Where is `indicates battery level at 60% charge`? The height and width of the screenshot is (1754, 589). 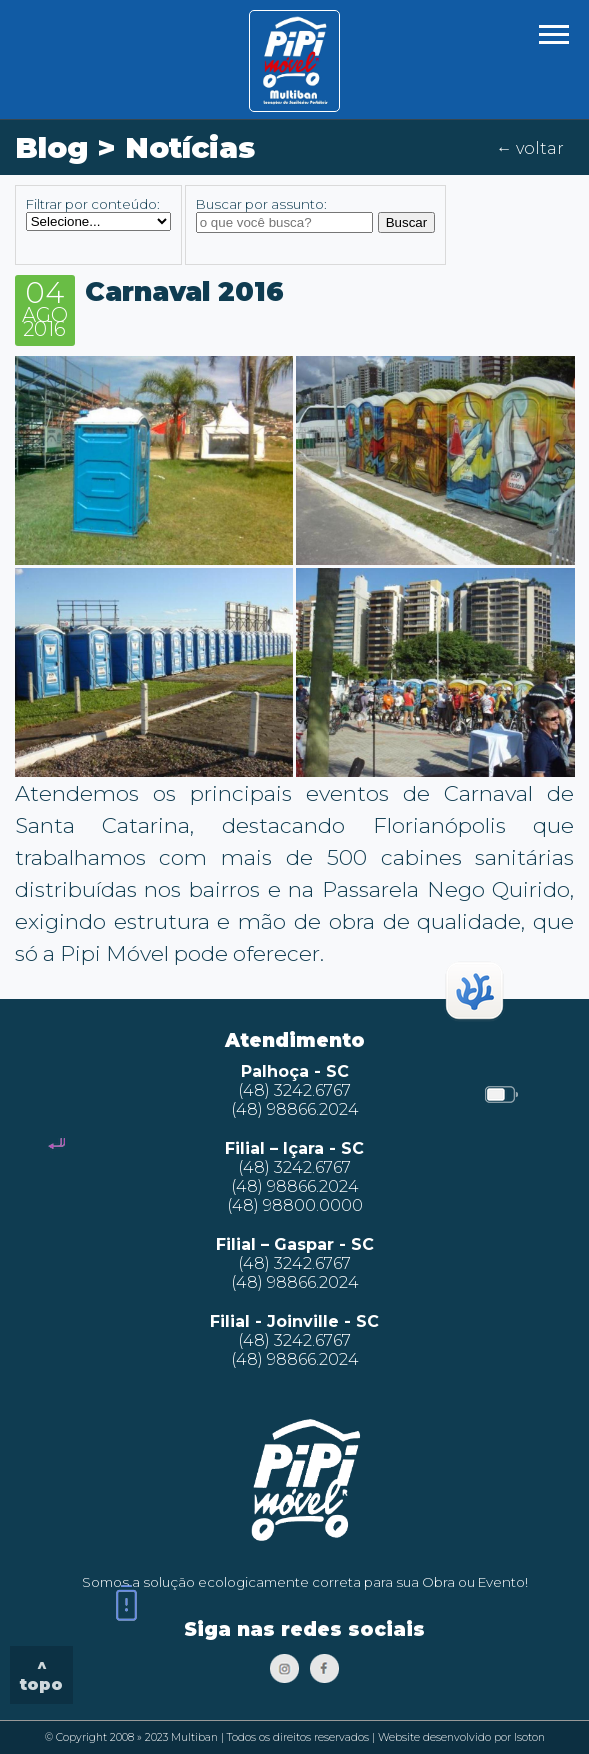 indicates battery level at 60% charge is located at coordinates (501, 1094).